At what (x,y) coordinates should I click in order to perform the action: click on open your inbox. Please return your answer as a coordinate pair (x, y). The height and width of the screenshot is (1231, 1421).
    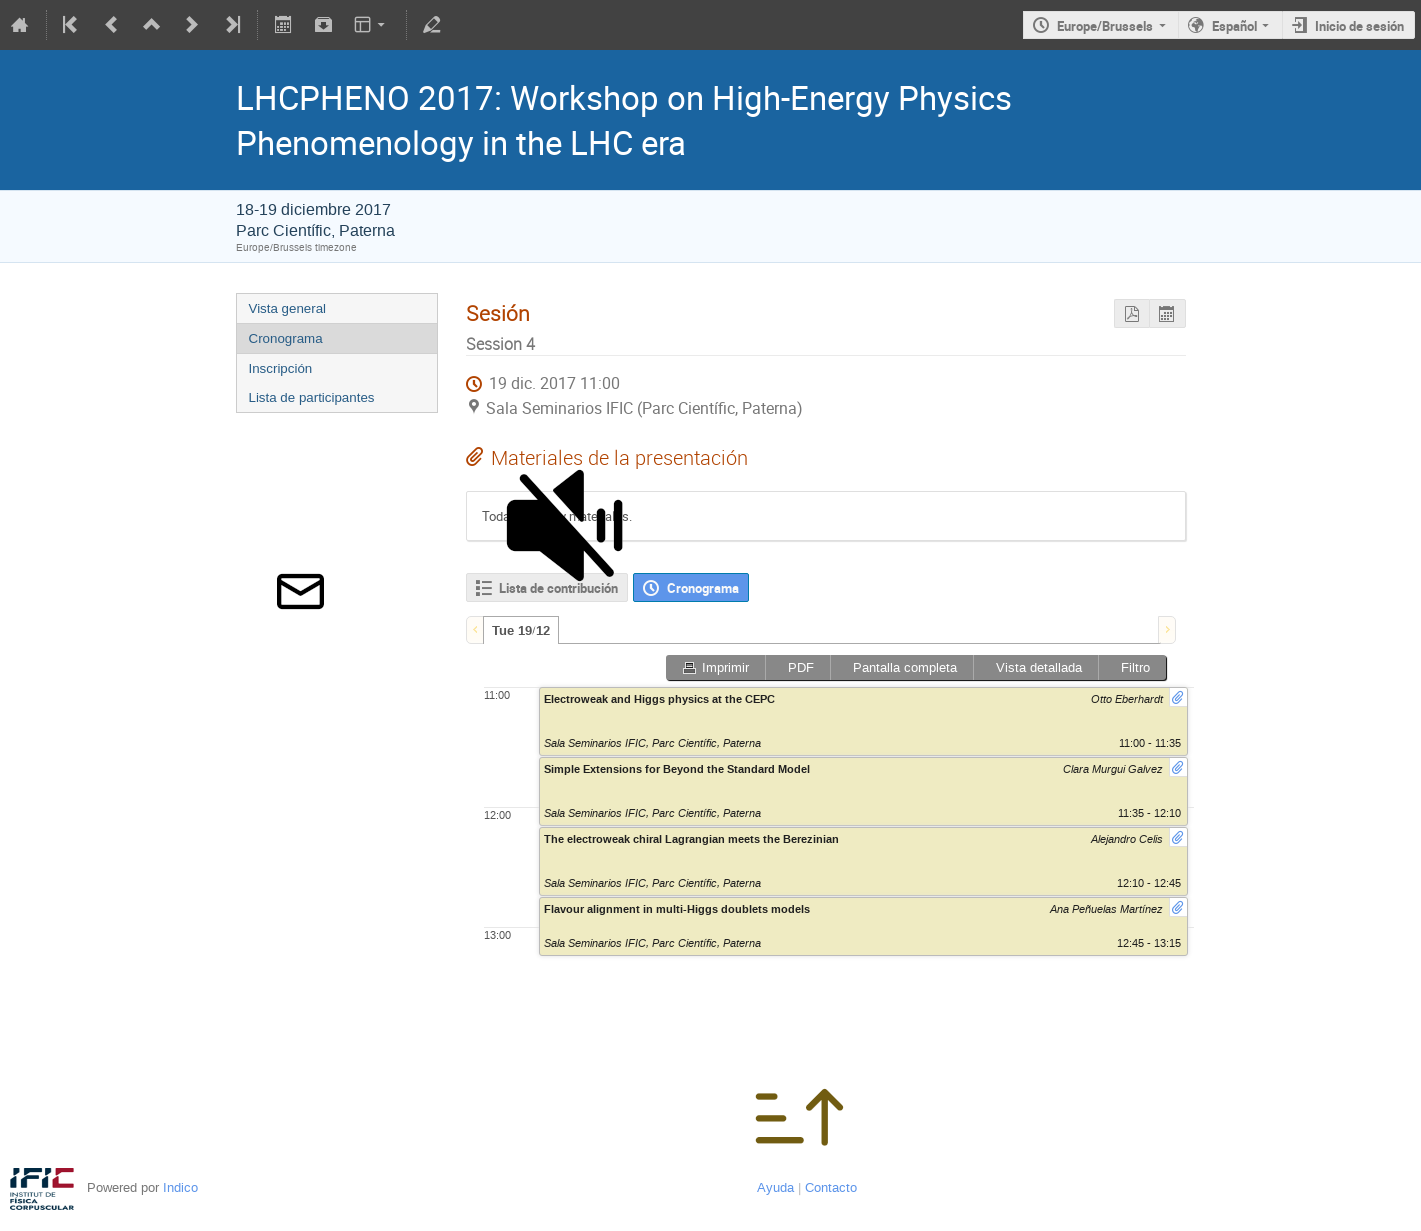
    Looking at the image, I should click on (300, 591).